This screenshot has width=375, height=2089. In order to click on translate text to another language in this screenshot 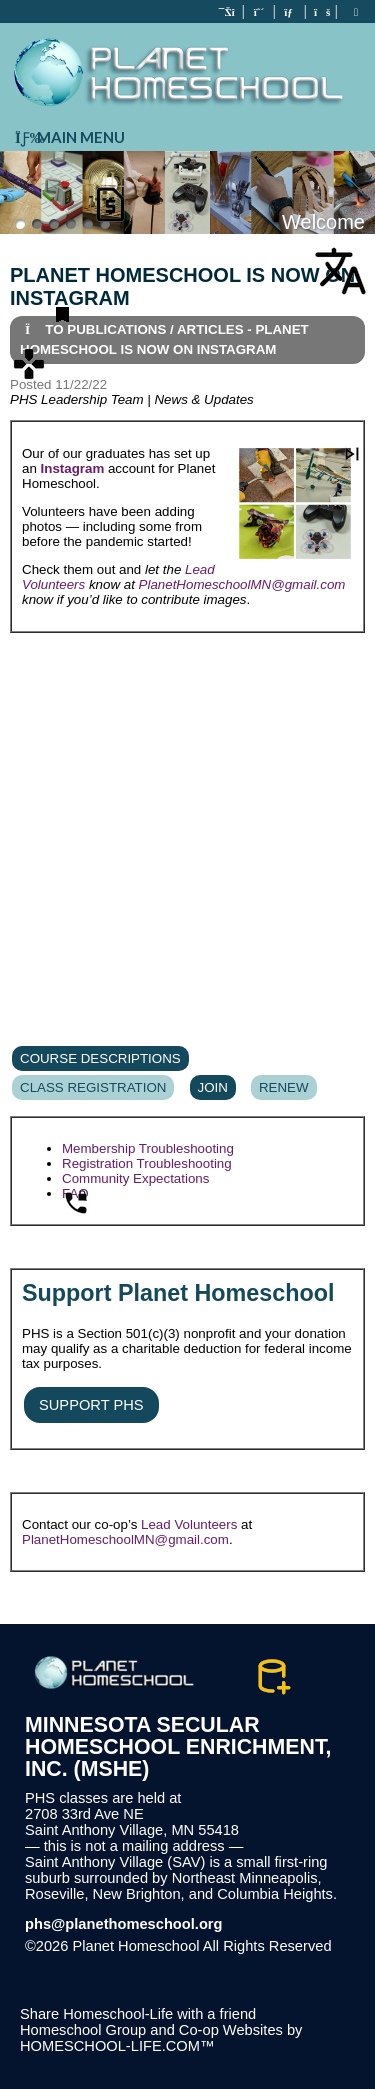, I will do `click(341, 271)`.